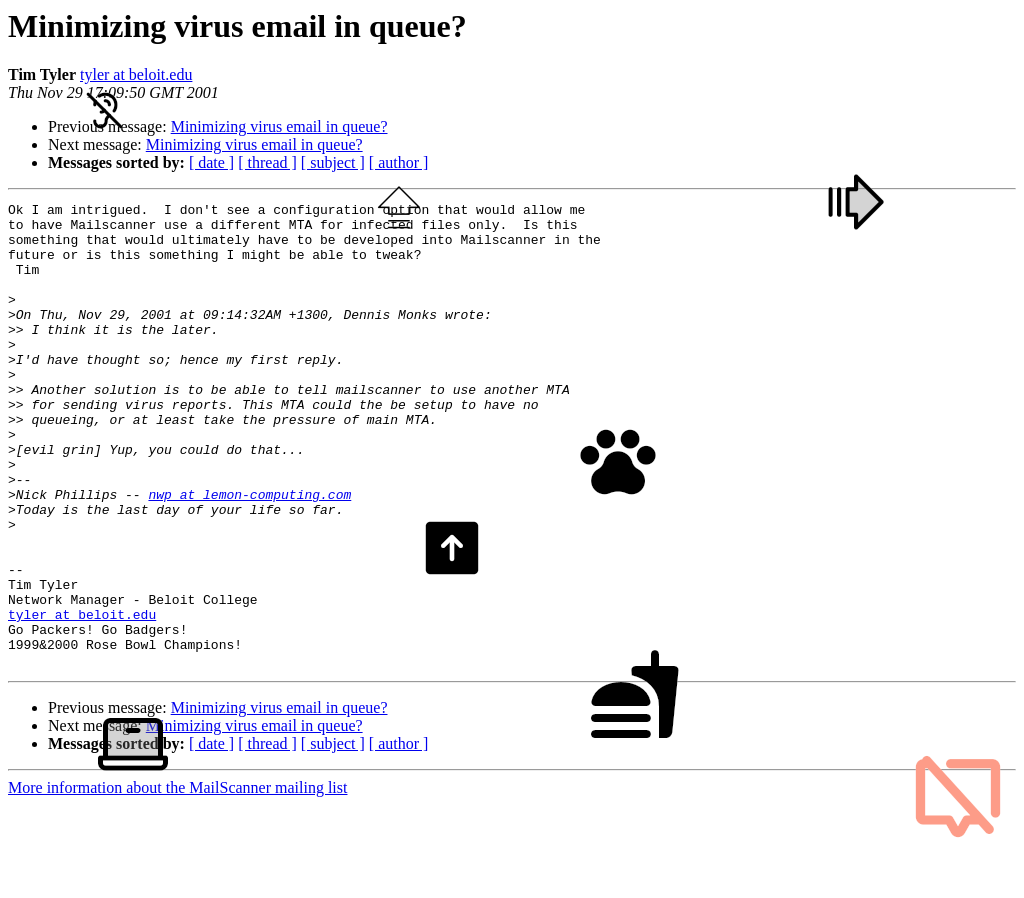 Image resolution: width=1024 pixels, height=898 pixels. I want to click on find nearby fast food restaurants, so click(635, 694).